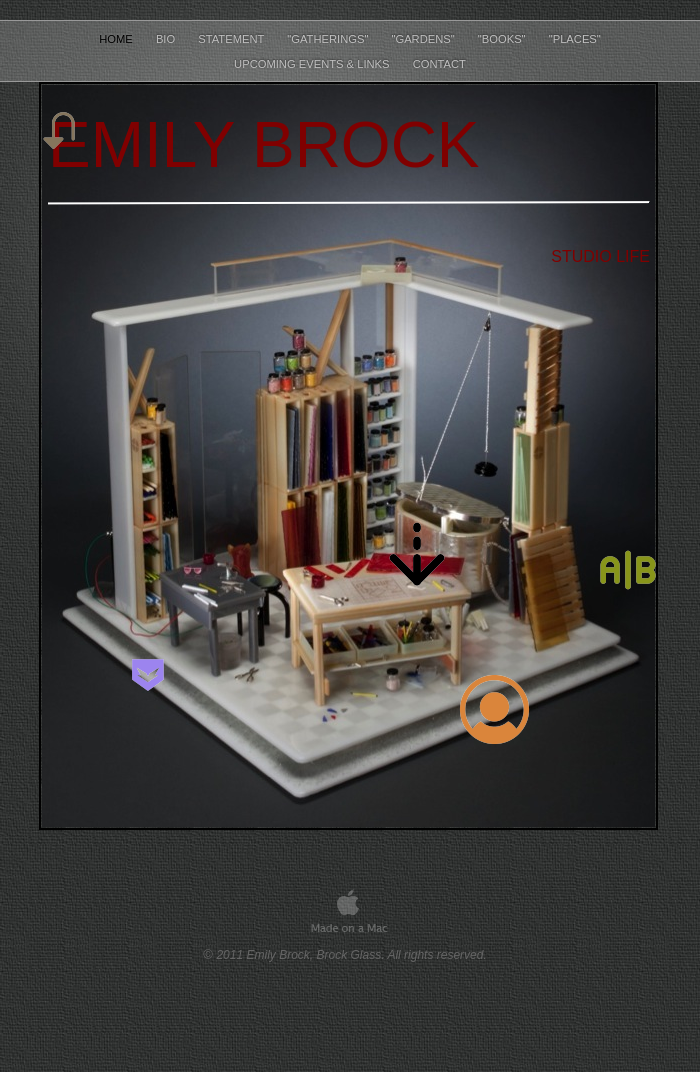 This screenshot has height=1072, width=700. What do you see at coordinates (60, 130) in the screenshot?
I see `undo or reverse previous action` at bounding box center [60, 130].